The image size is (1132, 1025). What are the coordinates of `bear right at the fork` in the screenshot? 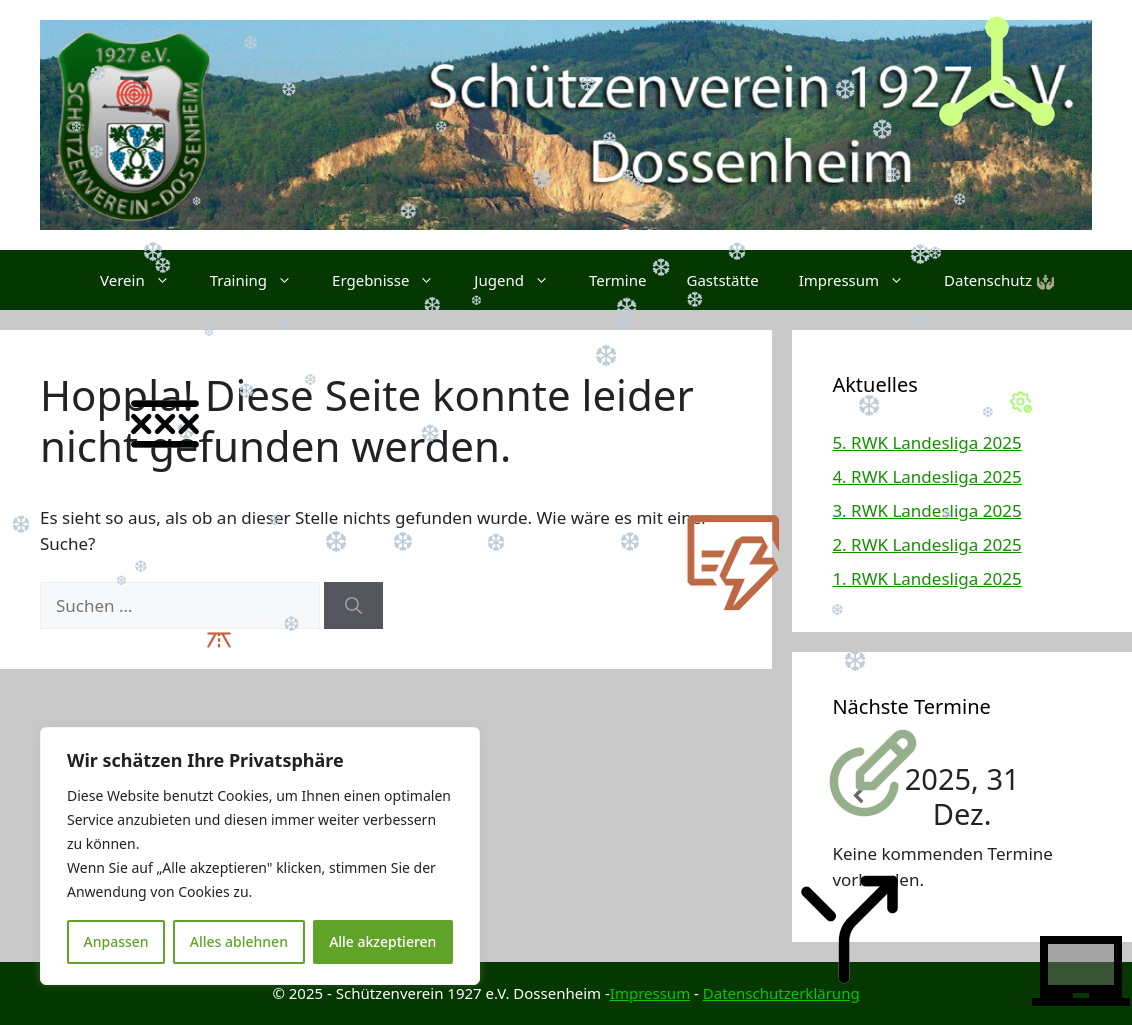 It's located at (849, 929).